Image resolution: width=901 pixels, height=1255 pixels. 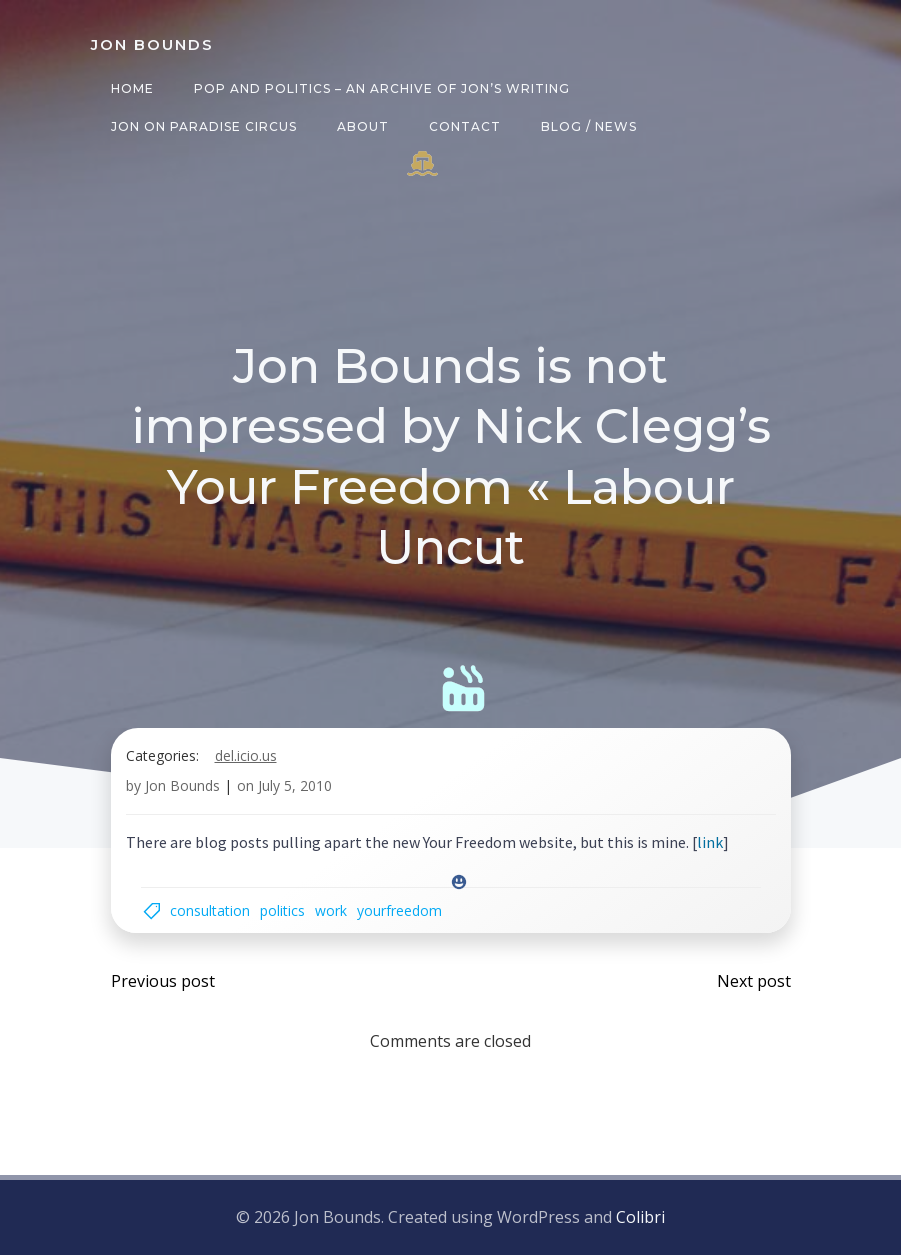 I want to click on react to a message with a happy emoji, so click(x=459, y=882).